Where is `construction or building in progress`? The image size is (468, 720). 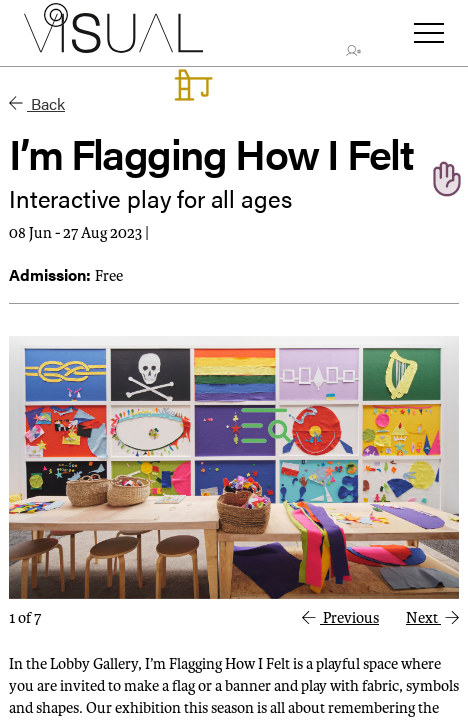
construction or building in progress is located at coordinates (193, 85).